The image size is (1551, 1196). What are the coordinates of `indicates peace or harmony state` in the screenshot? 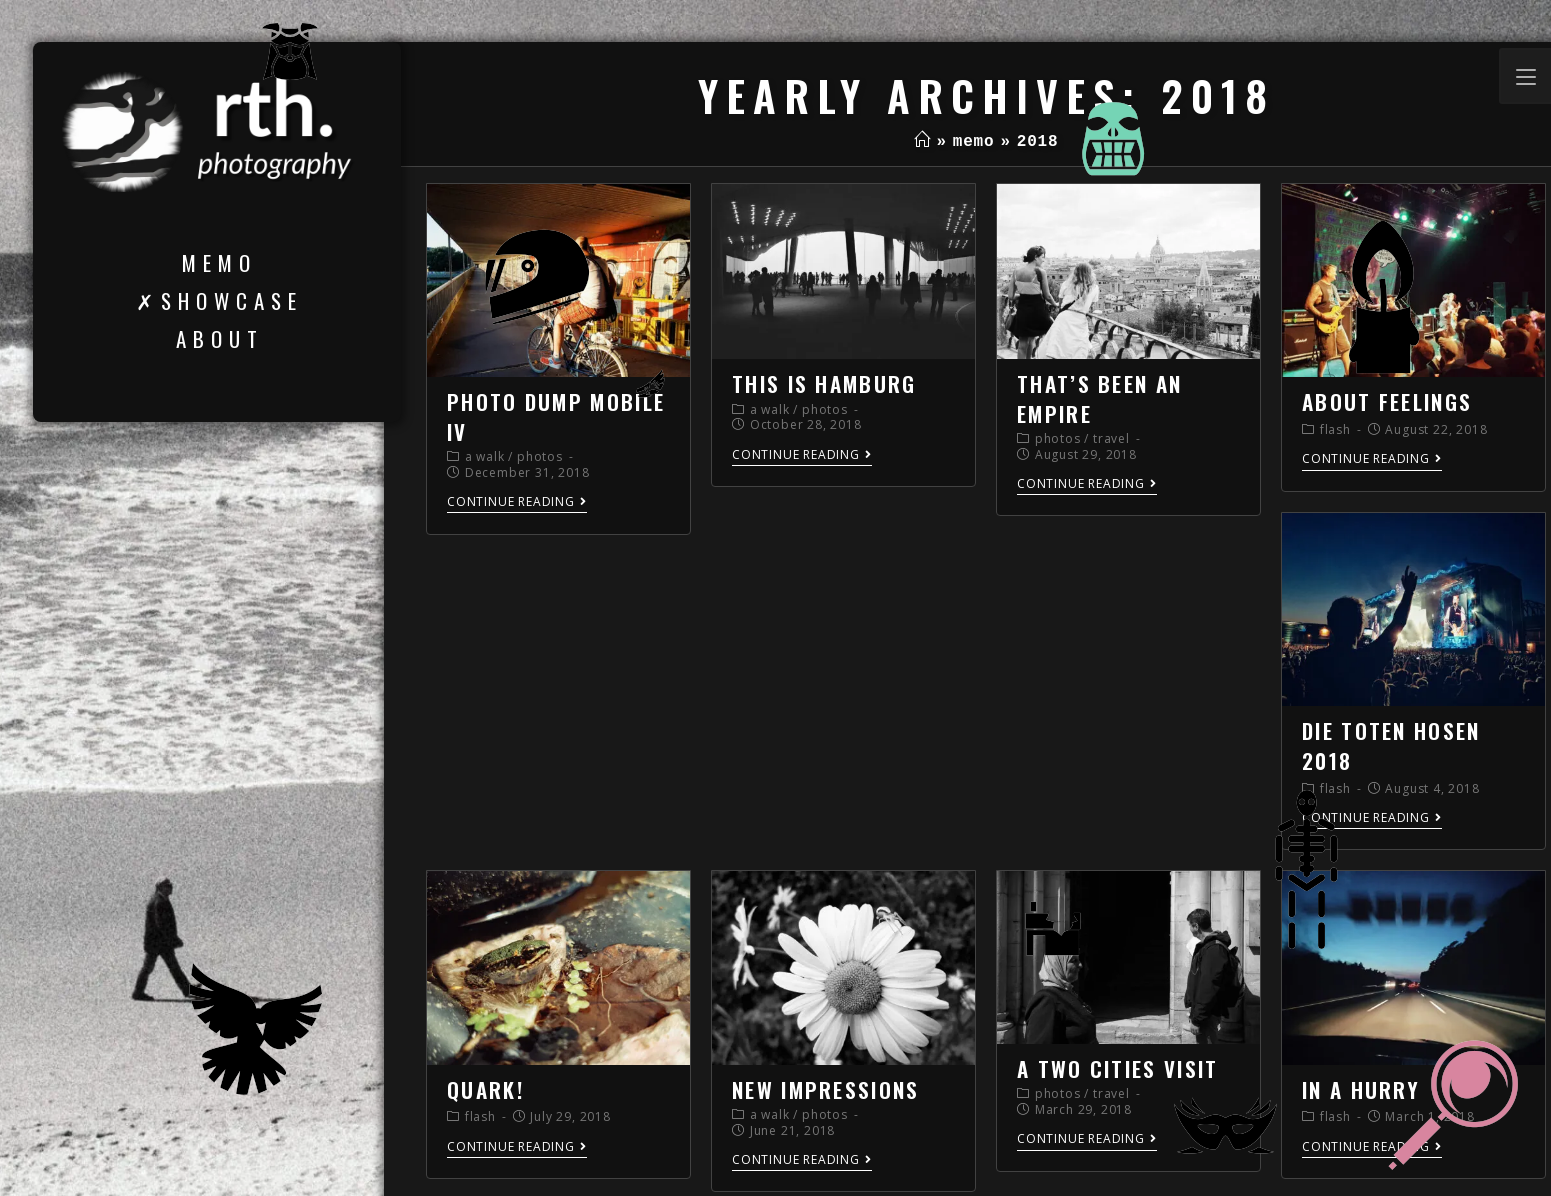 It's located at (255, 1031).